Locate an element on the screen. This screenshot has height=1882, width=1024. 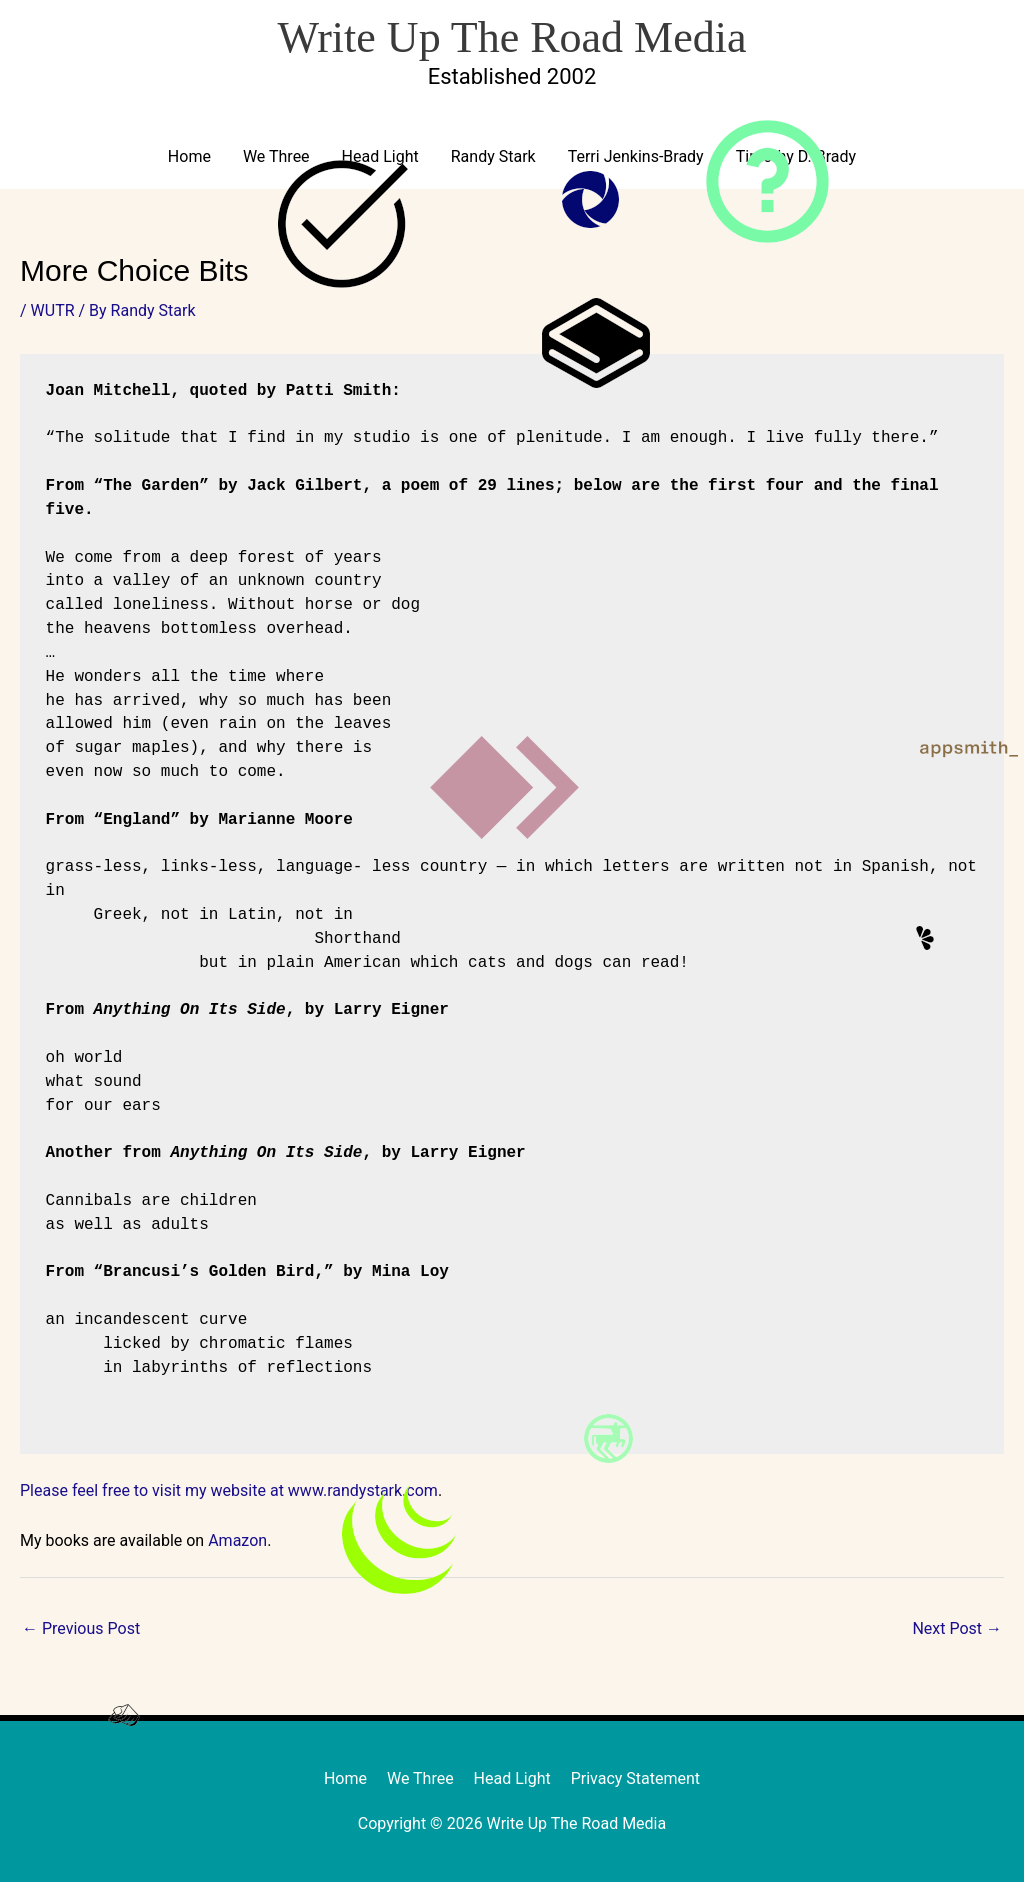
link to Lemon Squeezy payment platform is located at coordinates (925, 938).